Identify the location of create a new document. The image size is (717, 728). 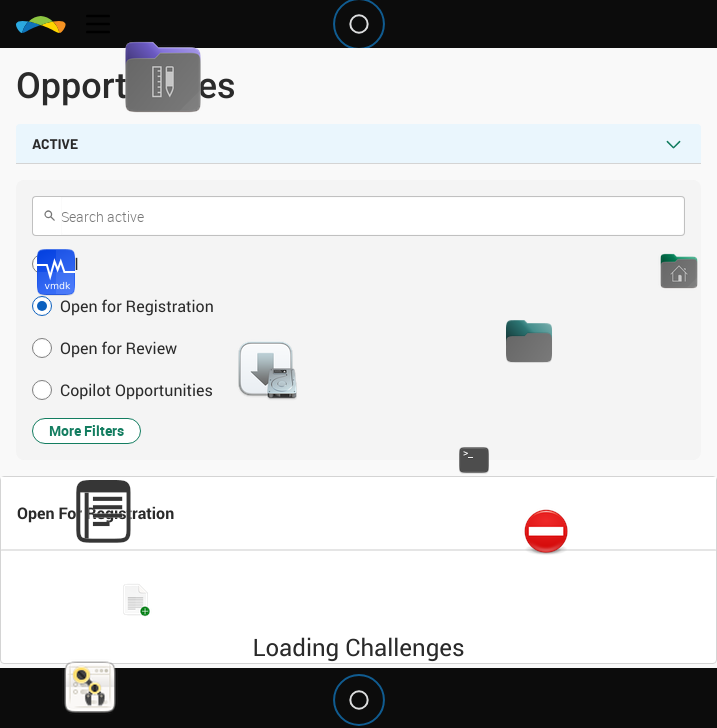
(135, 599).